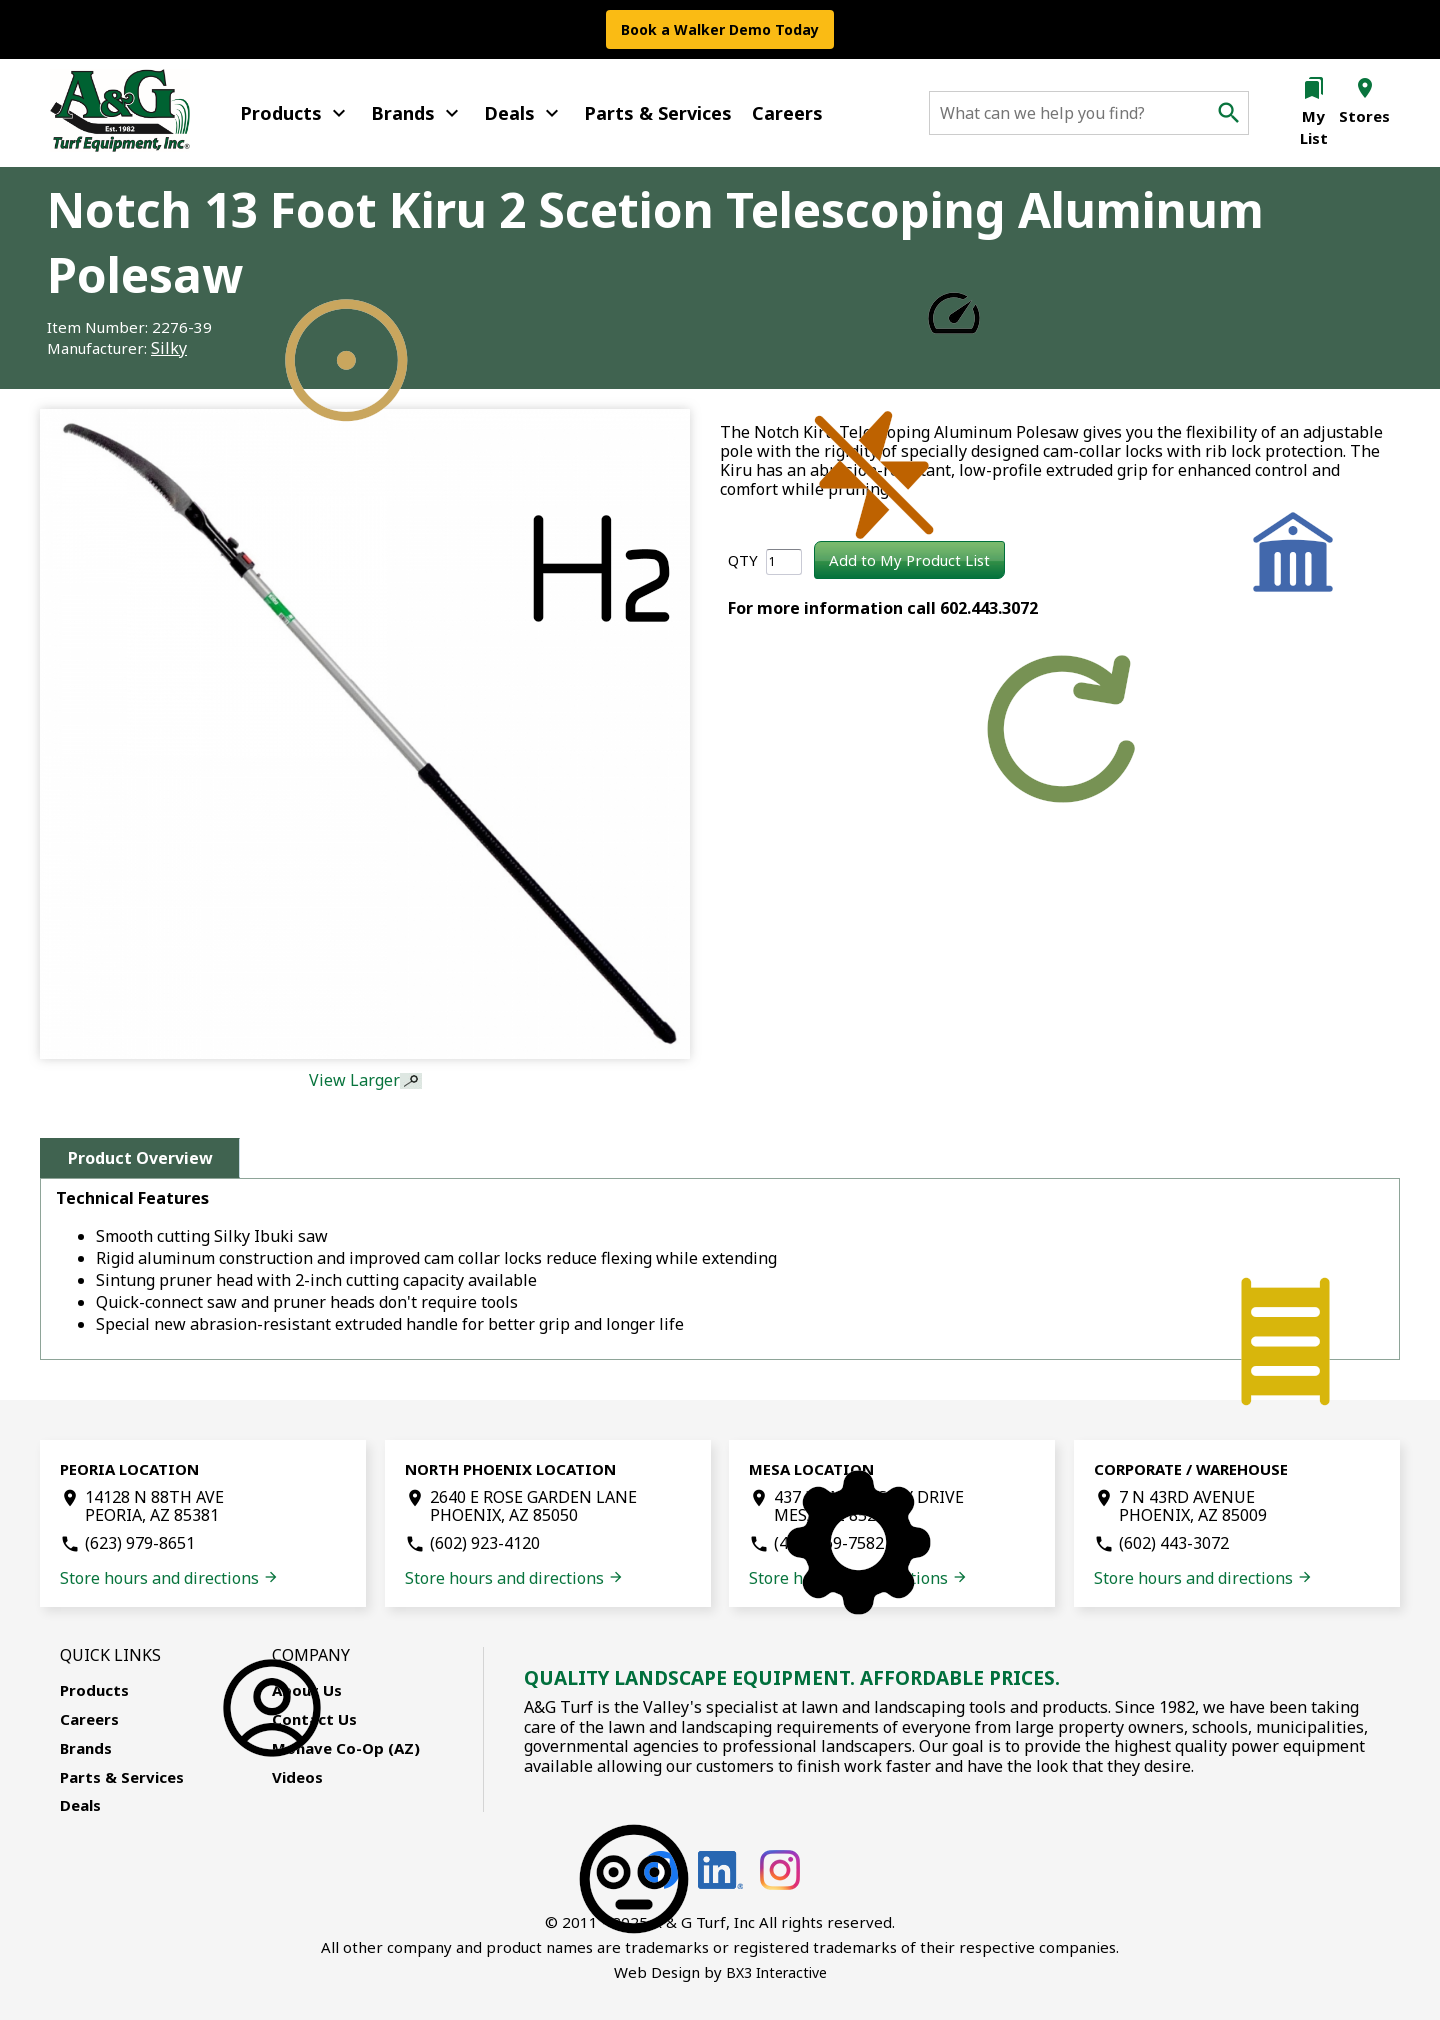  Describe the element at coordinates (1285, 1341) in the screenshot. I see `access step-by-step instructions or tutorials` at that location.